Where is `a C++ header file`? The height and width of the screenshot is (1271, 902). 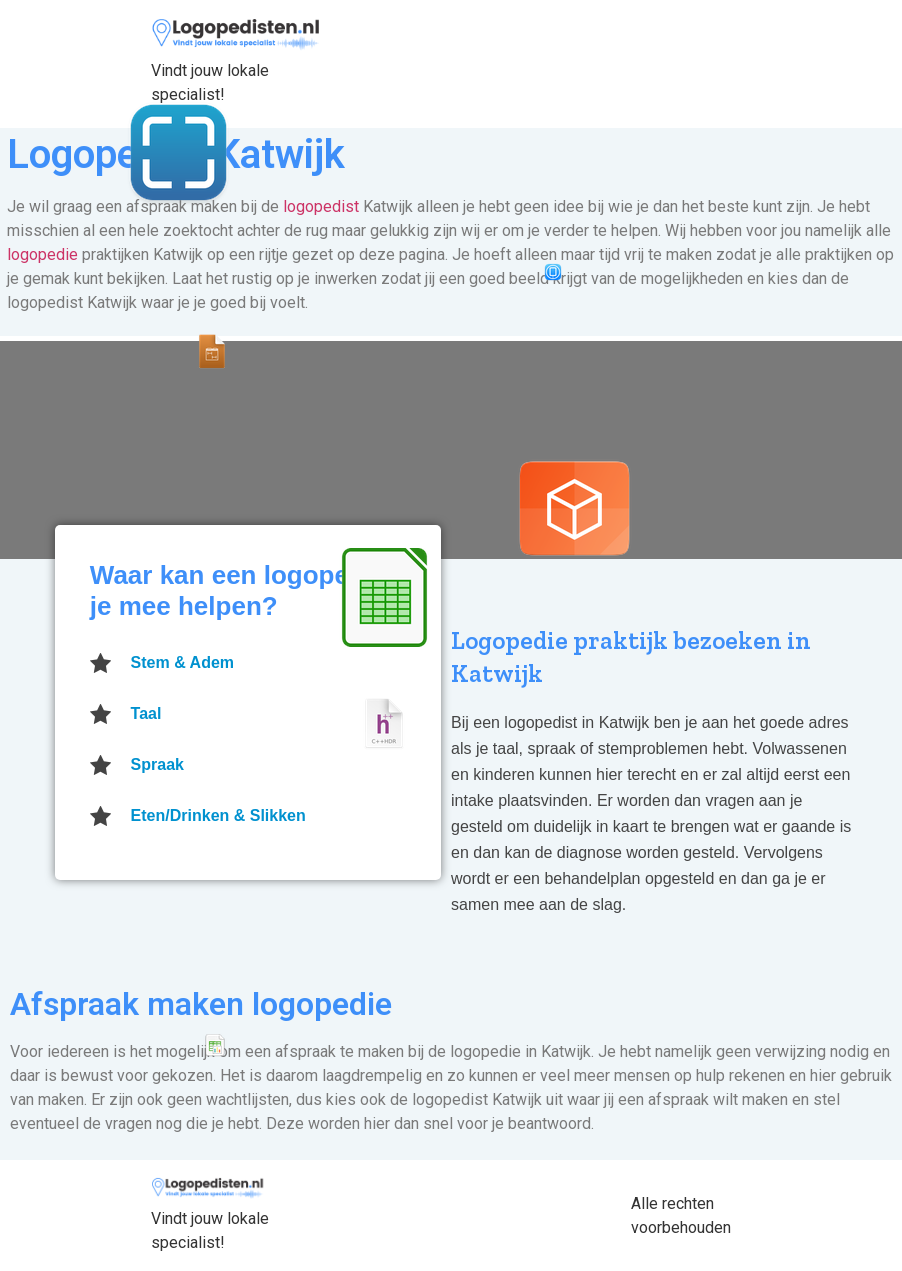
a C++ header file is located at coordinates (384, 724).